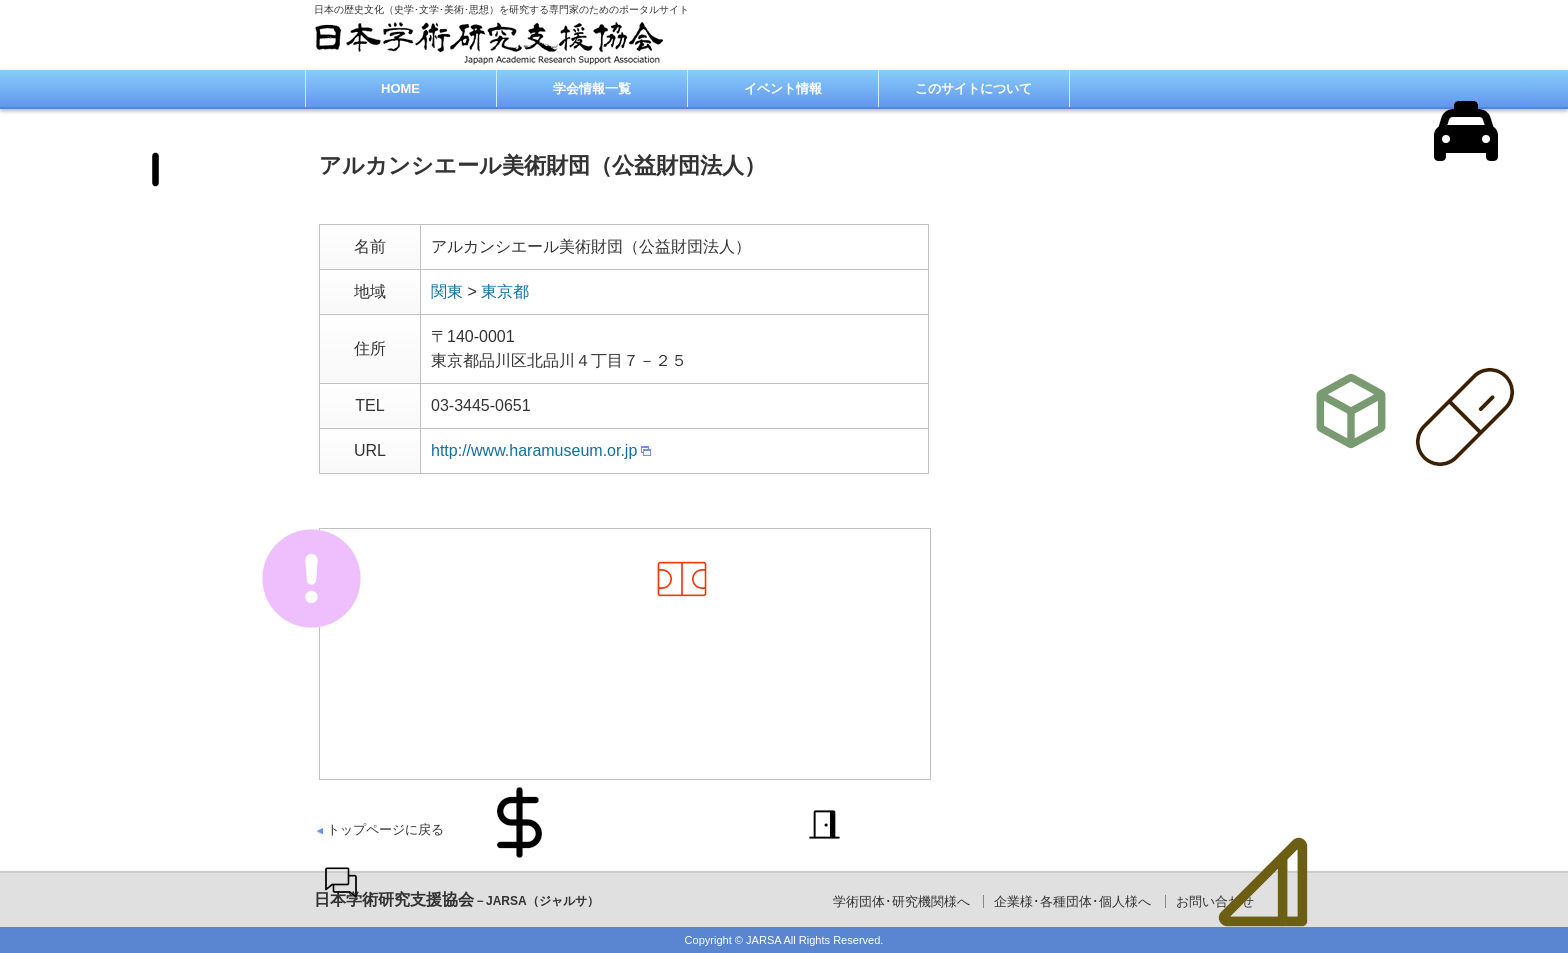 This screenshot has width=1568, height=953. I want to click on log out or exit the application, so click(824, 824).